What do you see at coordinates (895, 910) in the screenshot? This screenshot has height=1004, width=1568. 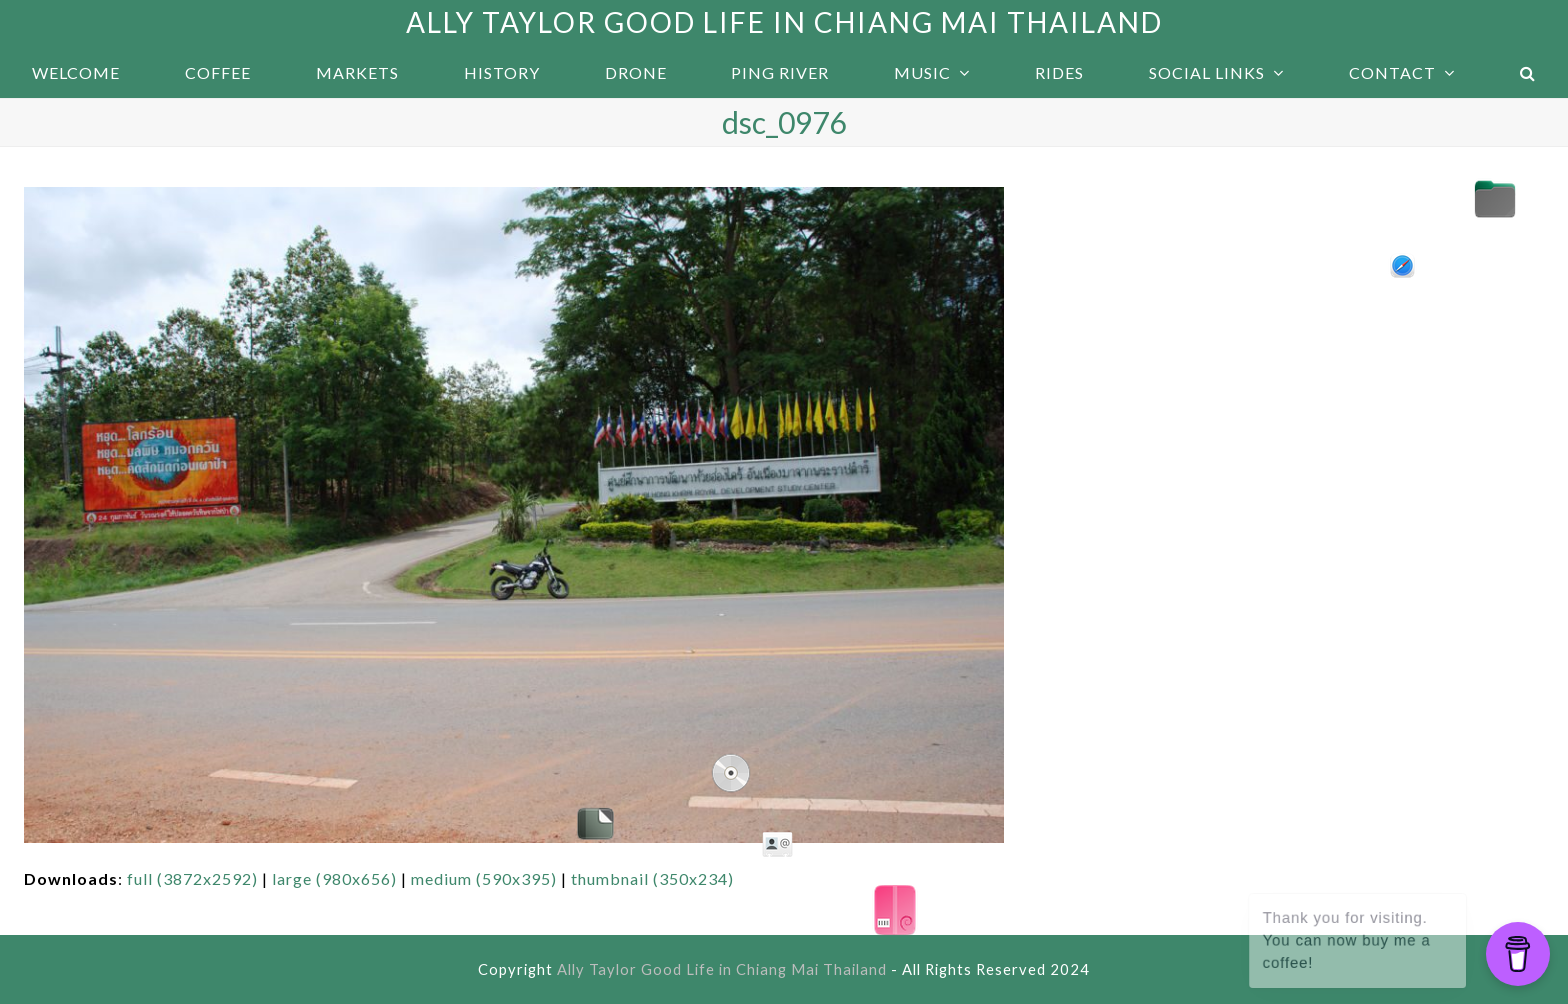 I see `debian software package file` at bounding box center [895, 910].